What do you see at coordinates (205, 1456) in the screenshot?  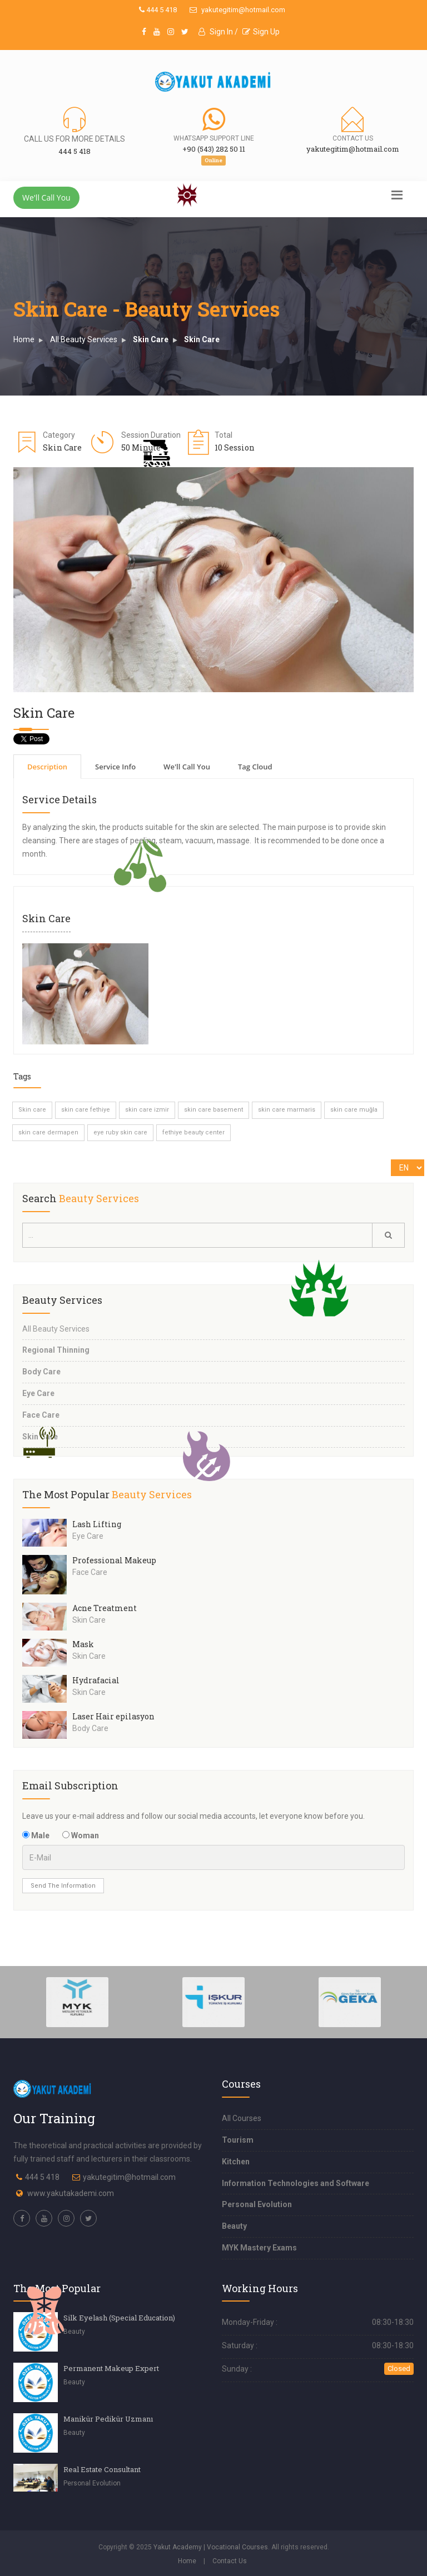 I see `indicates fire or flame-based attack ability` at bounding box center [205, 1456].